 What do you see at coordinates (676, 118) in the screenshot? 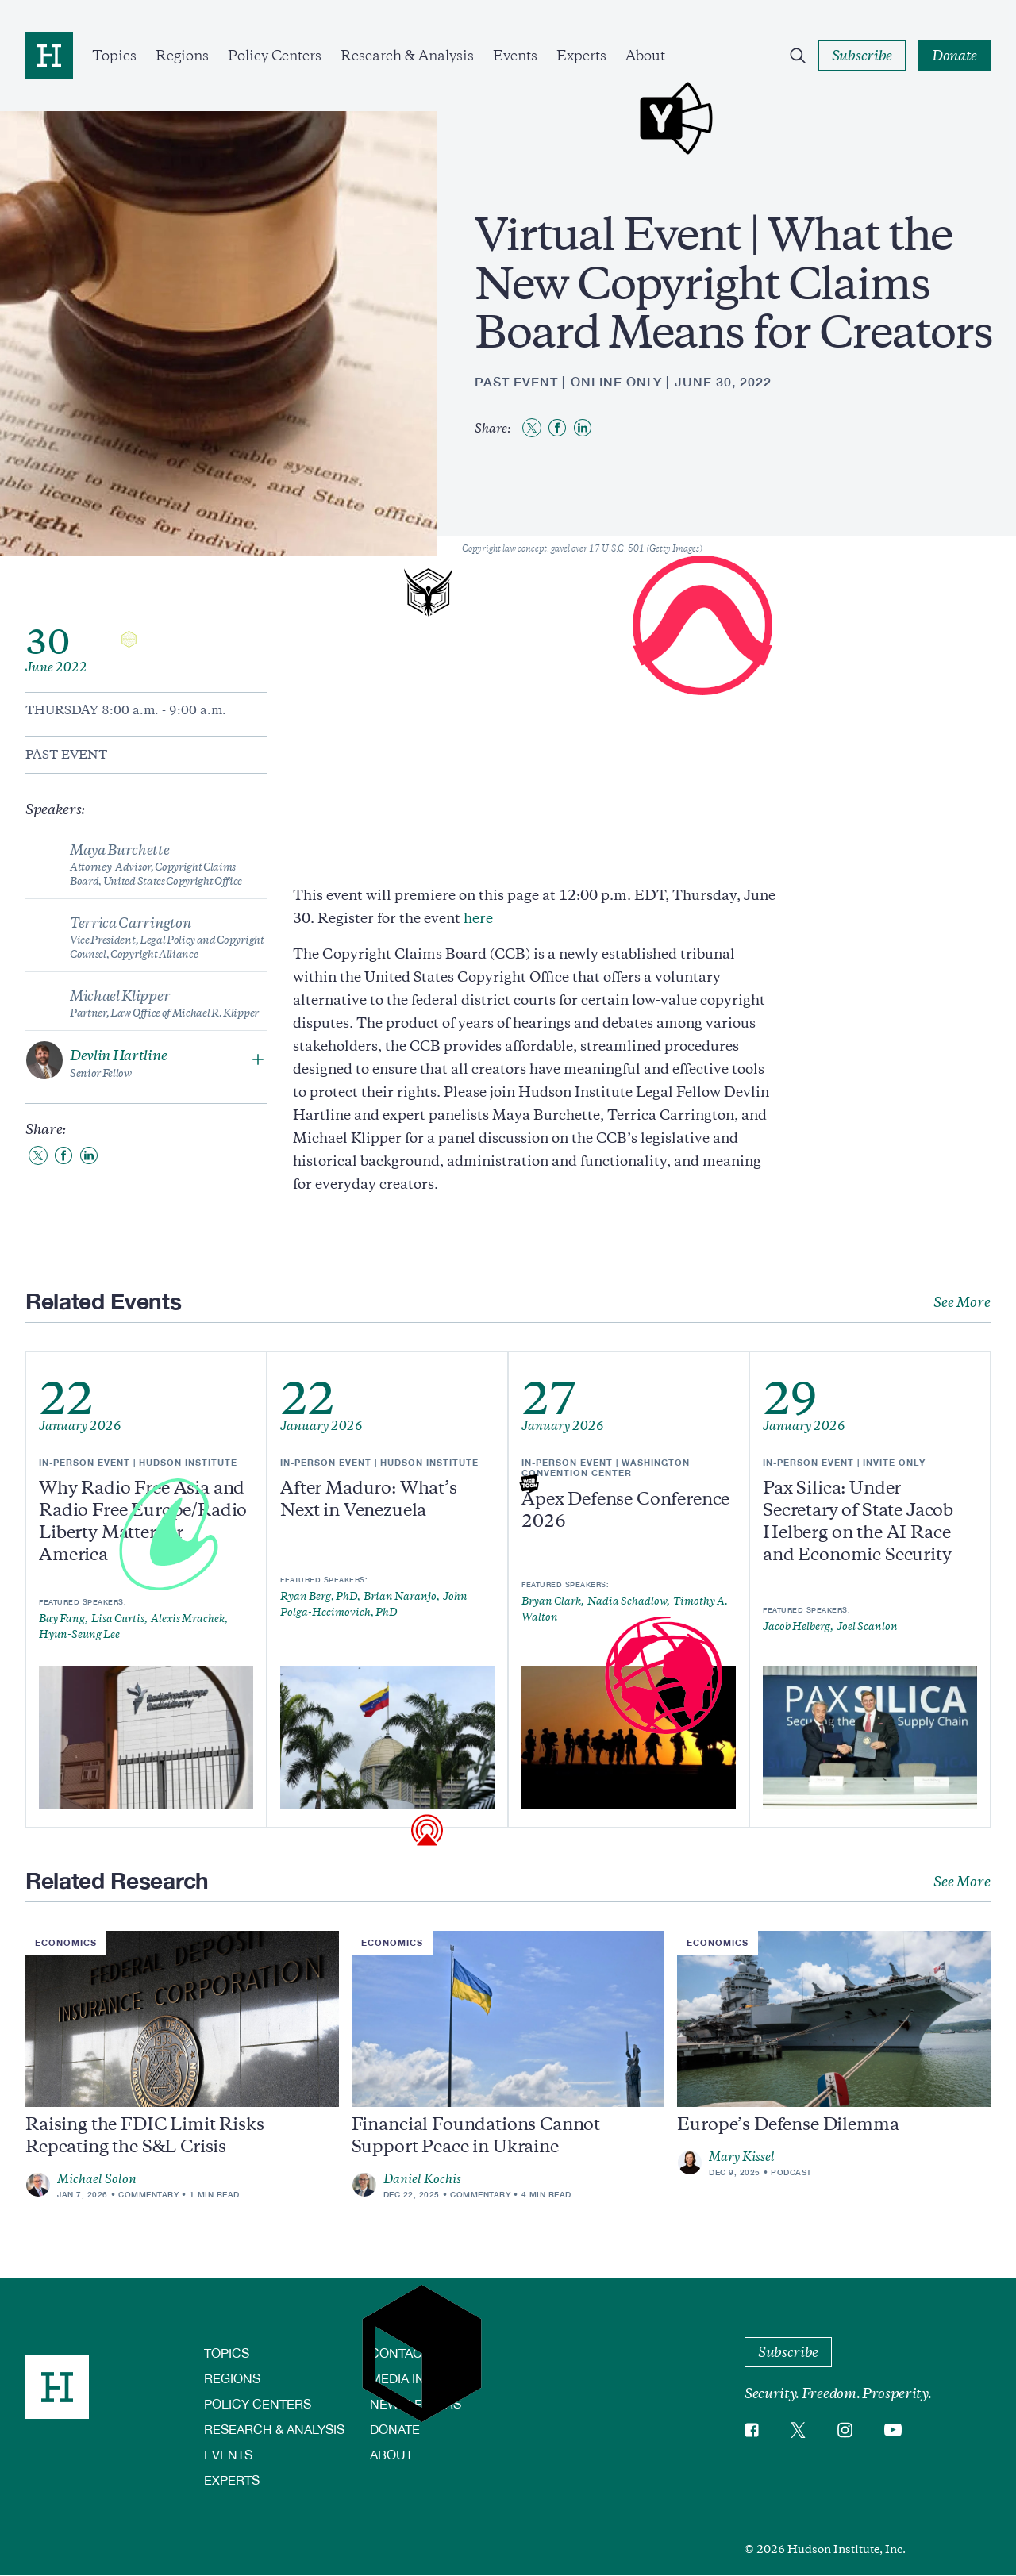
I see `open Yammer enterprise social network` at bounding box center [676, 118].